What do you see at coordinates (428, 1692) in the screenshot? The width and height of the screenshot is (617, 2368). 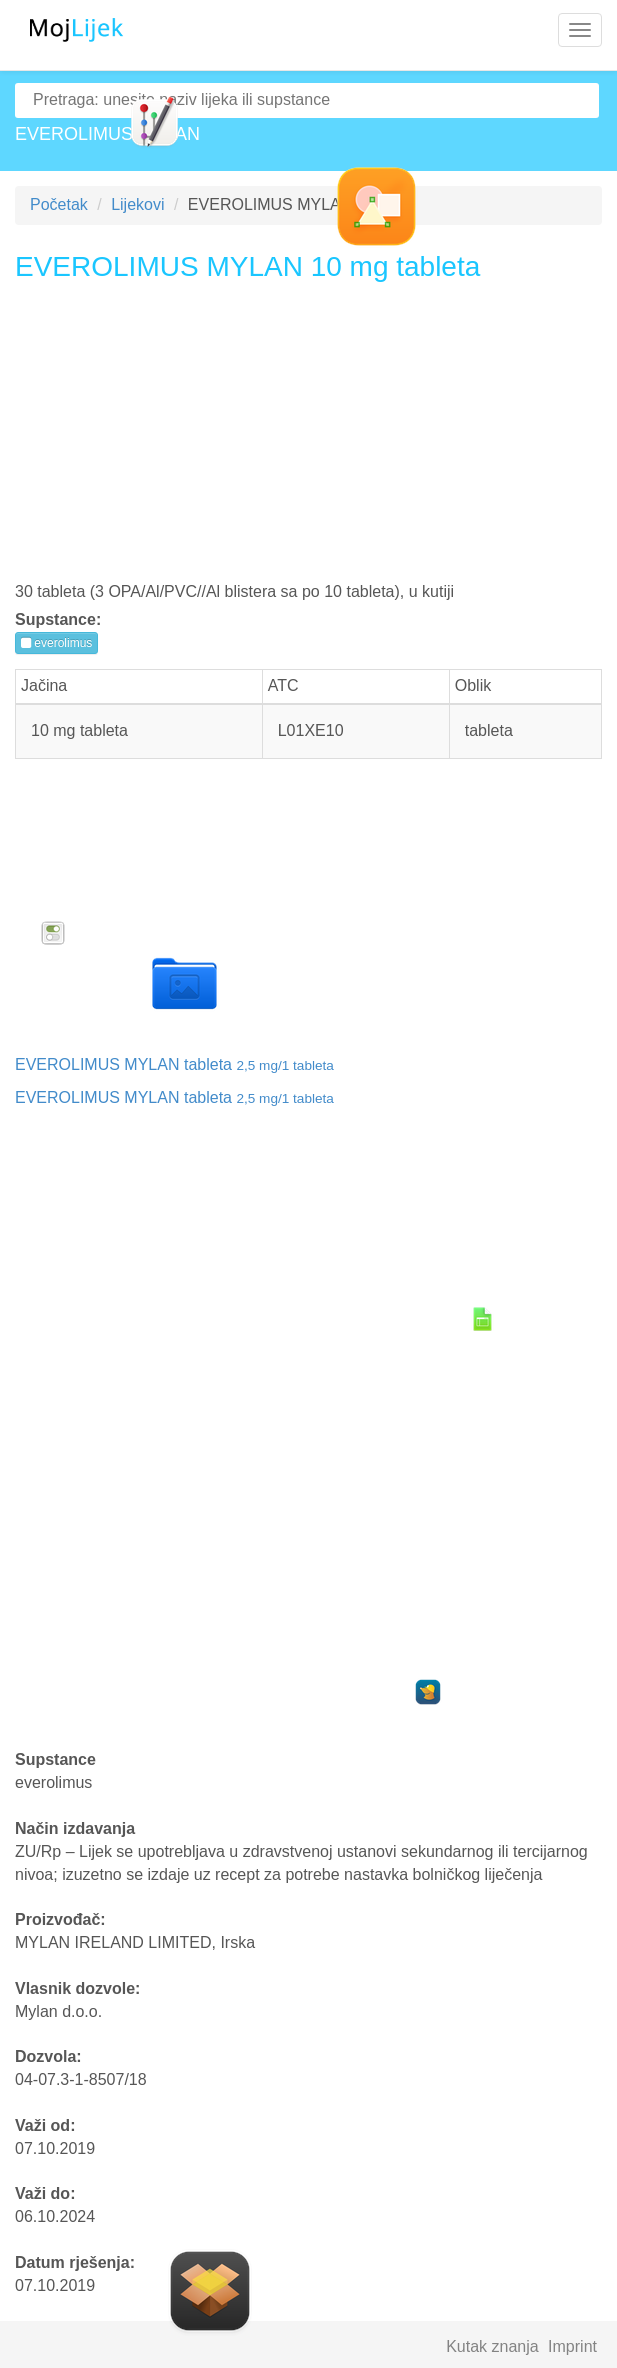 I see `open Mullvad VPN app` at bounding box center [428, 1692].